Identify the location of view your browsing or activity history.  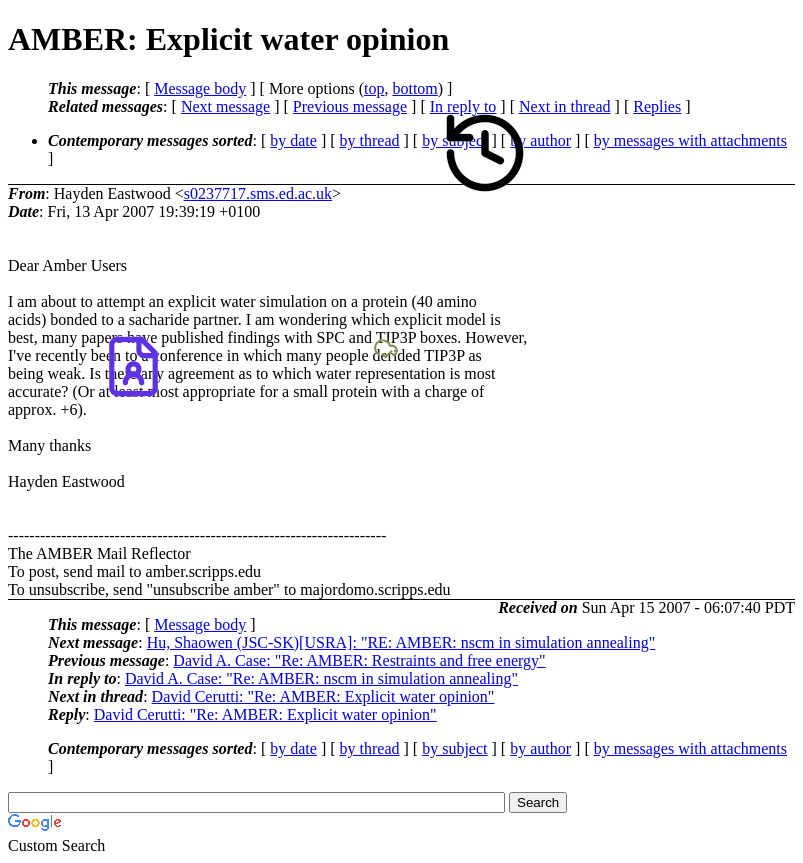
(485, 153).